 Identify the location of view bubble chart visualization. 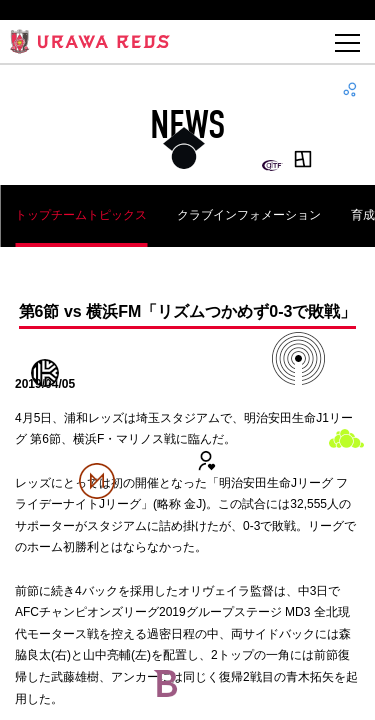
(350, 89).